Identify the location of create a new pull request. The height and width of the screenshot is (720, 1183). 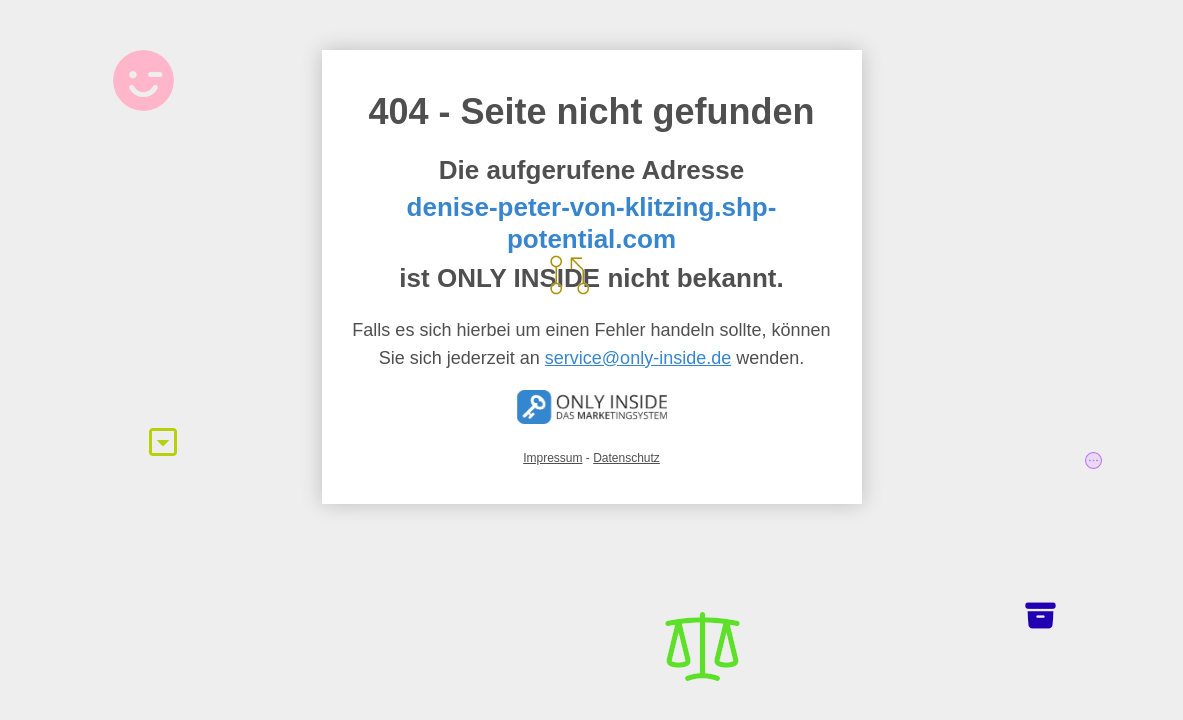
(568, 275).